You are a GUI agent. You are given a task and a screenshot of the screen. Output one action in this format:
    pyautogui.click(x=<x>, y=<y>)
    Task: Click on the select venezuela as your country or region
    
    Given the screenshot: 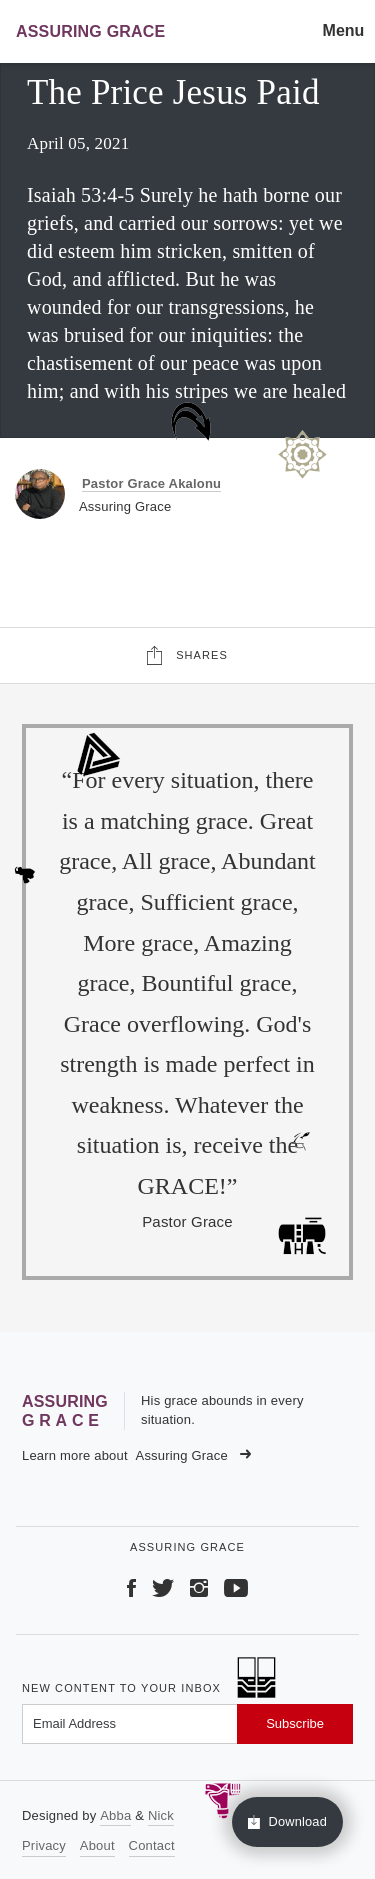 What is the action you would take?
    pyautogui.click(x=25, y=875)
    